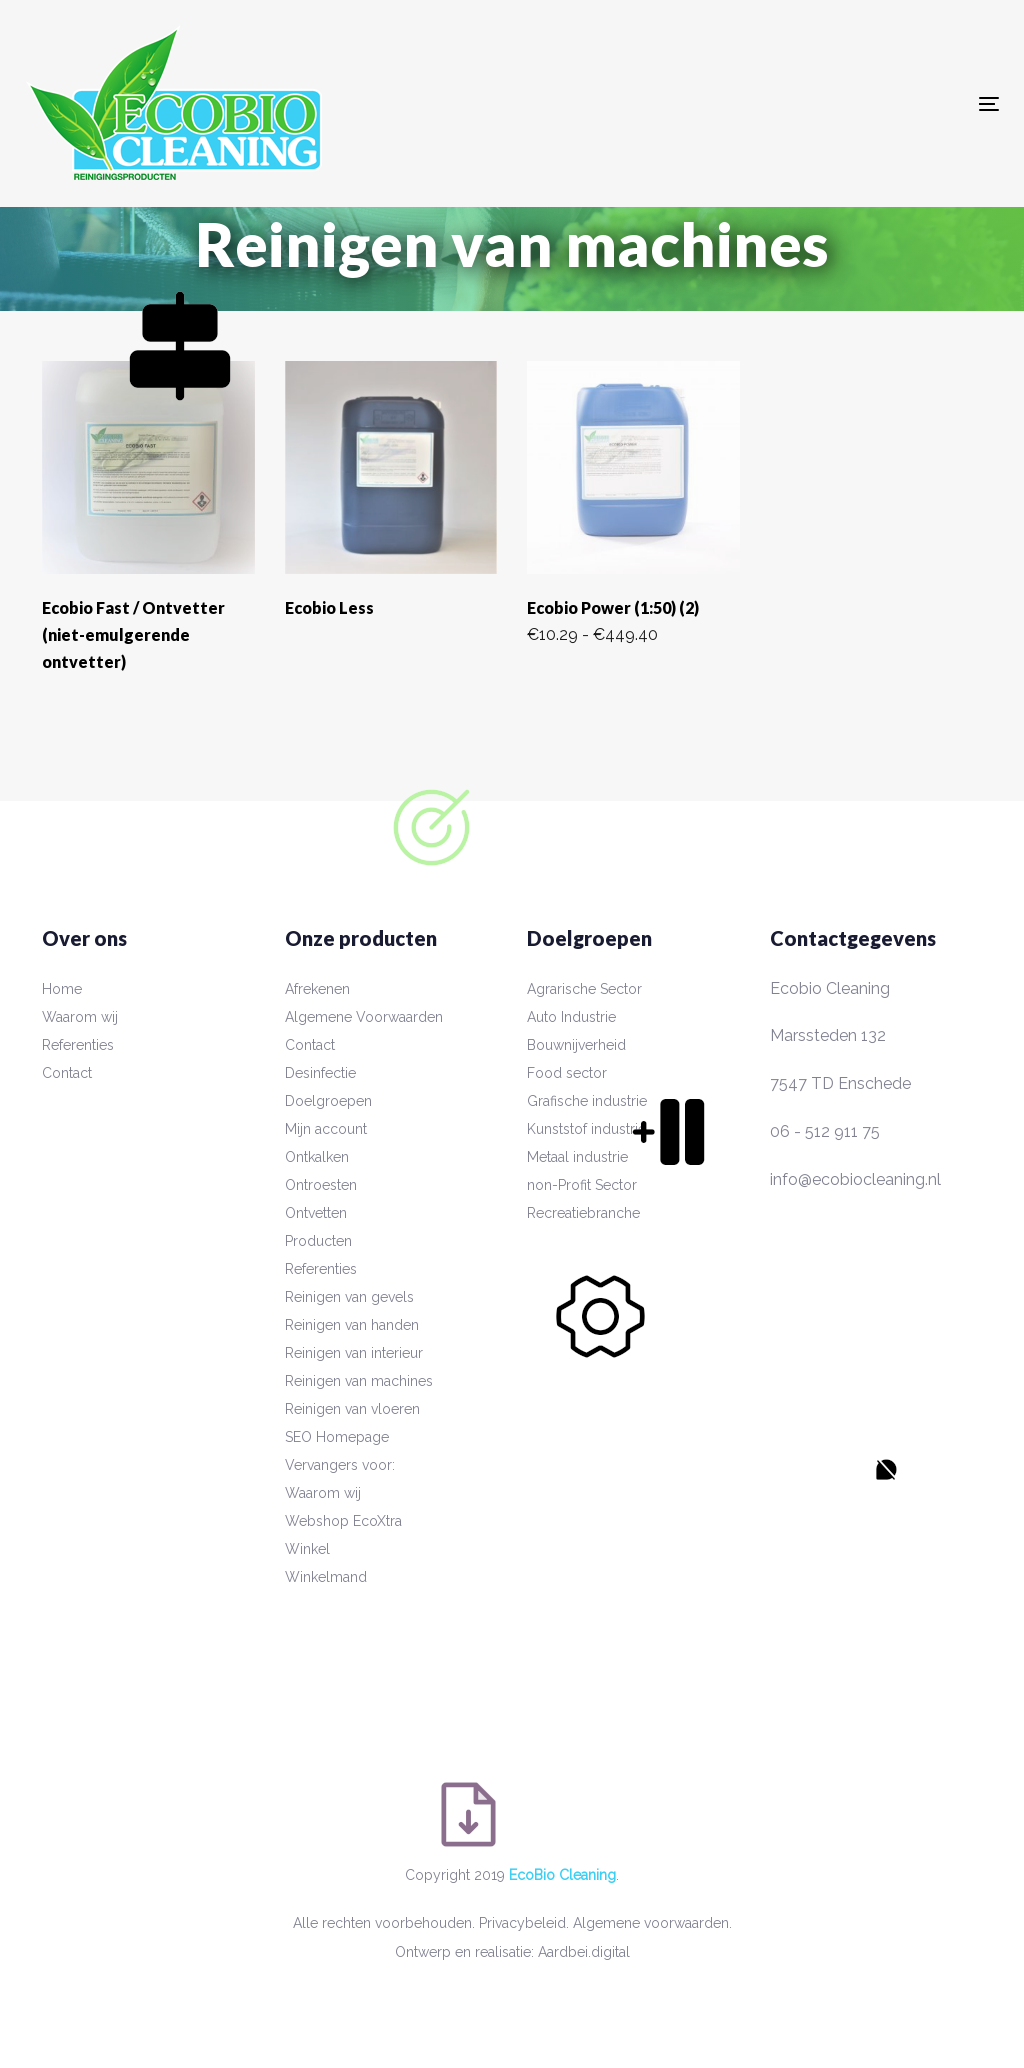  Describe the element at coordinates (674, 1132) in the screenshot. I see `add a new column to the left` at that location.